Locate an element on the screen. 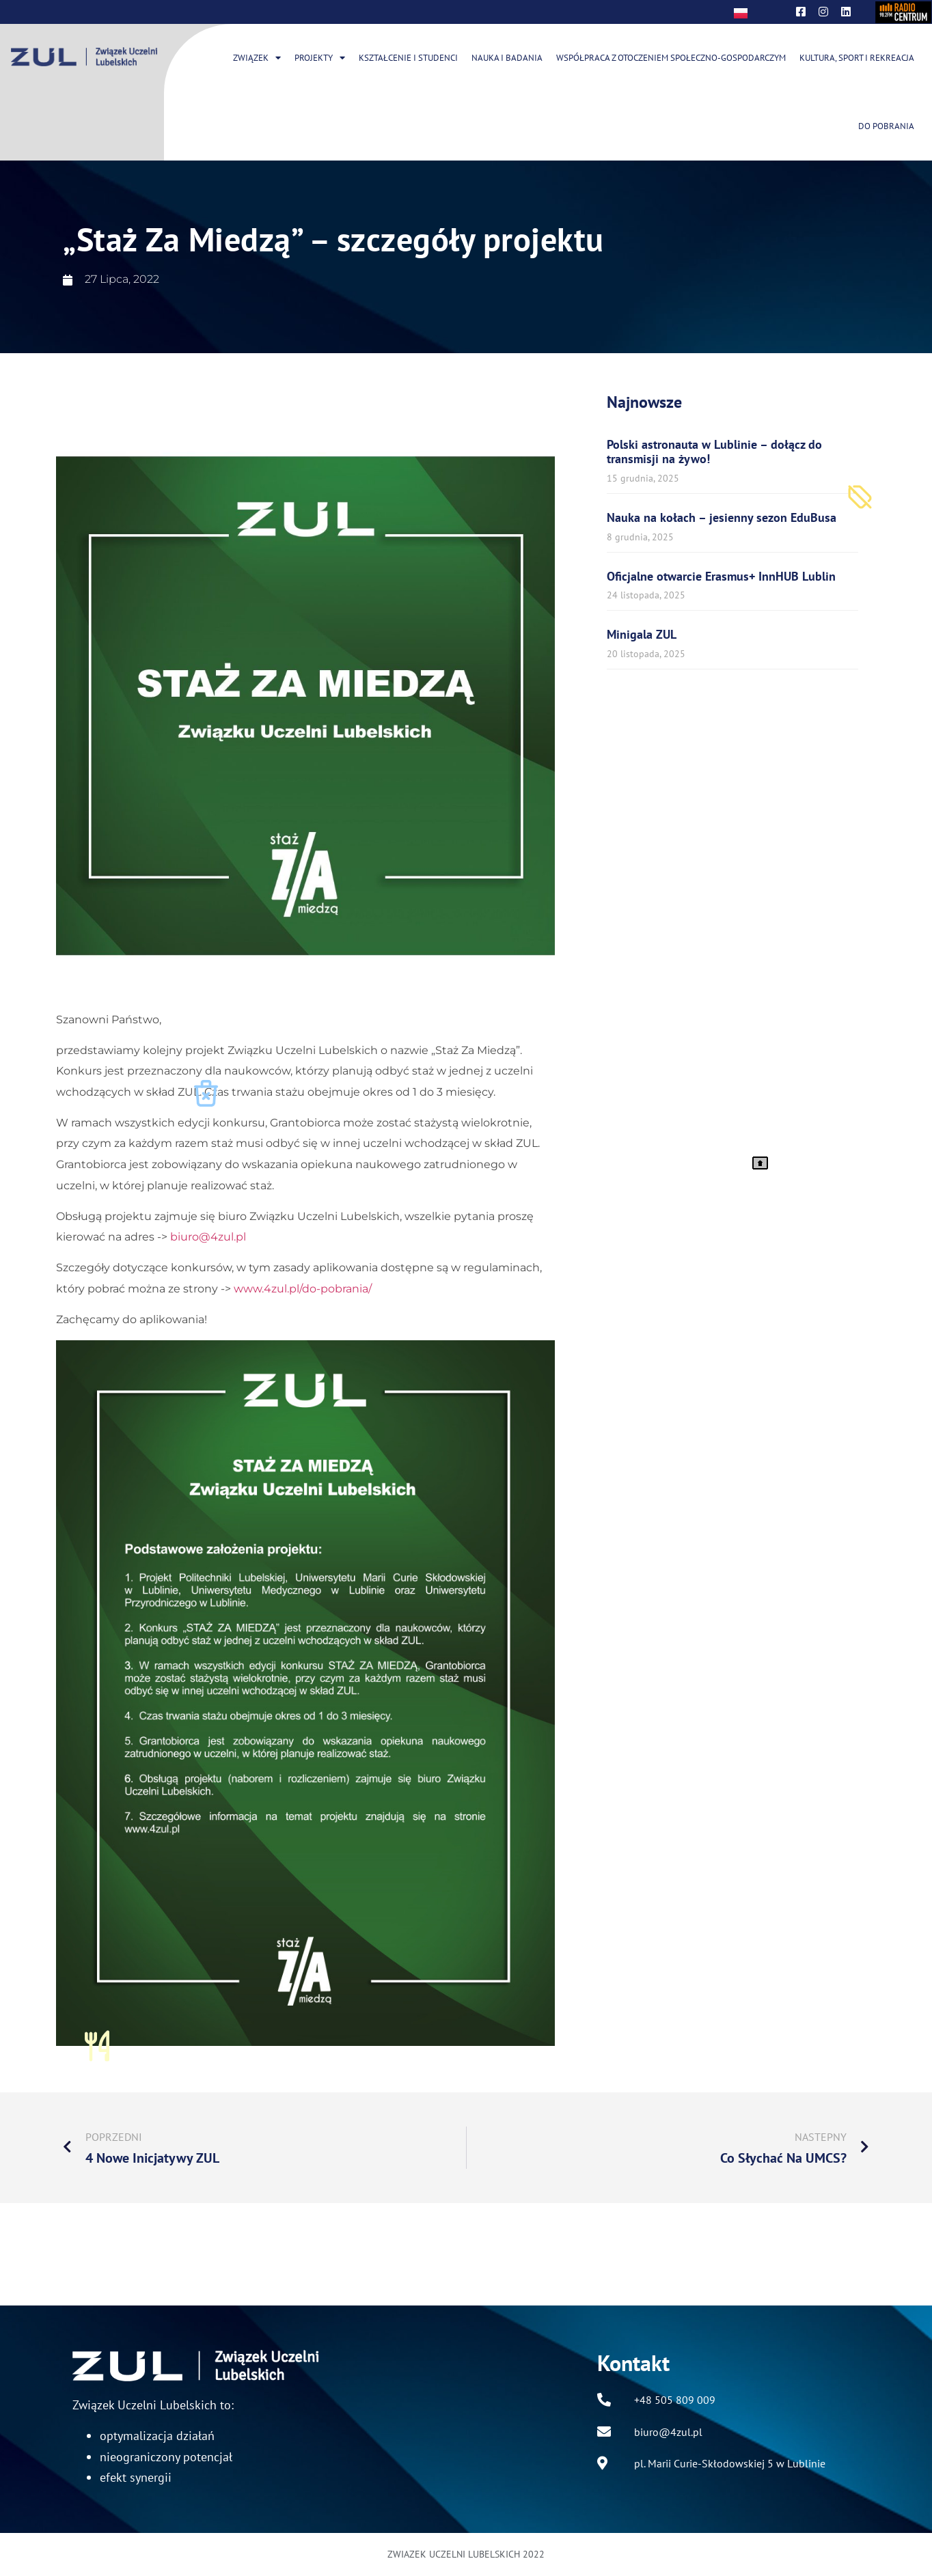 The width and height of the screenshot is (932, 2576). permanently delete an item is located at coordinates (206, 1093).